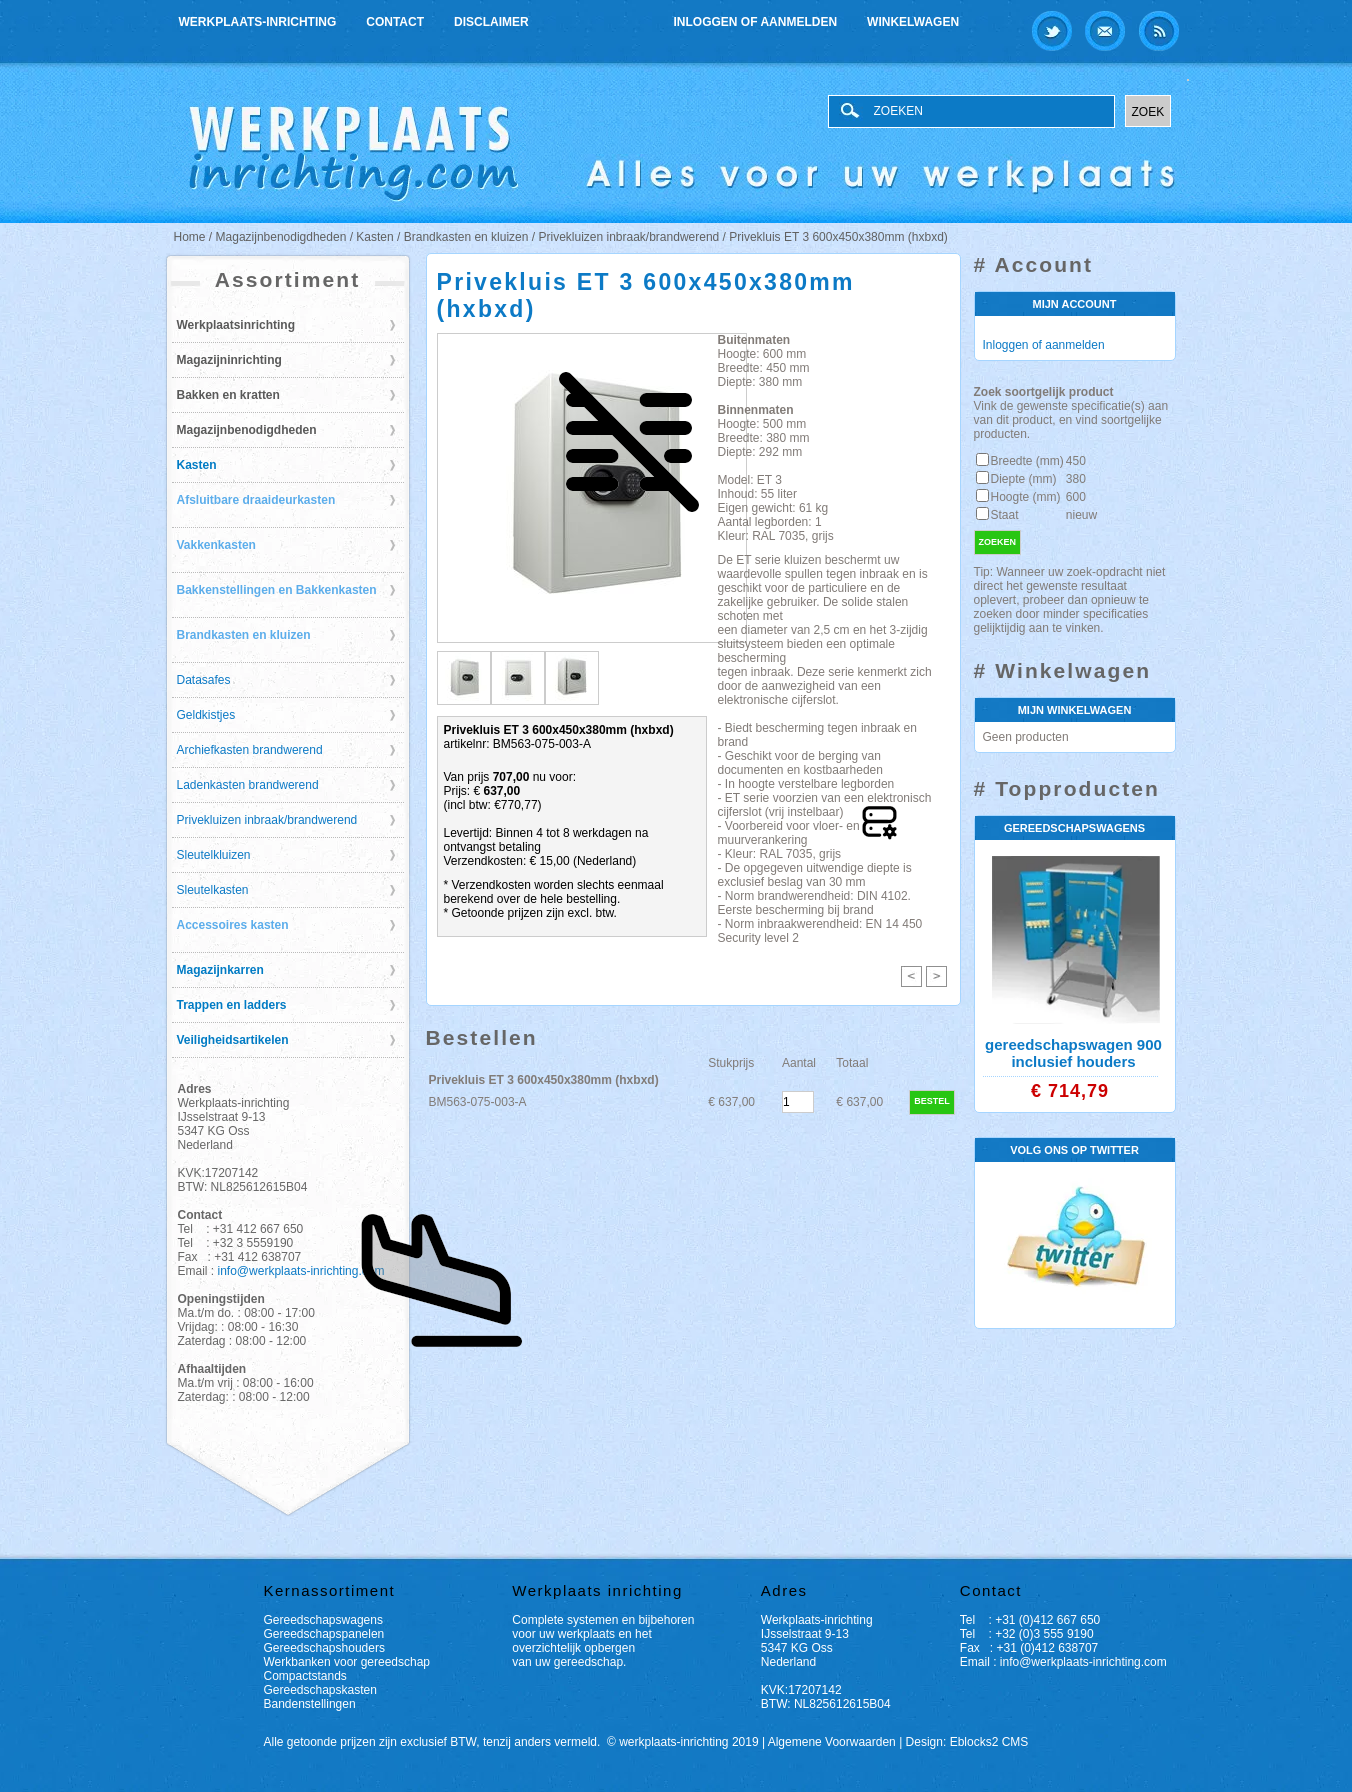 Image resolution: width=1352 pixels, height=1792 pixels. I want to click on indicates flight arrival status, so click(433, 1280).